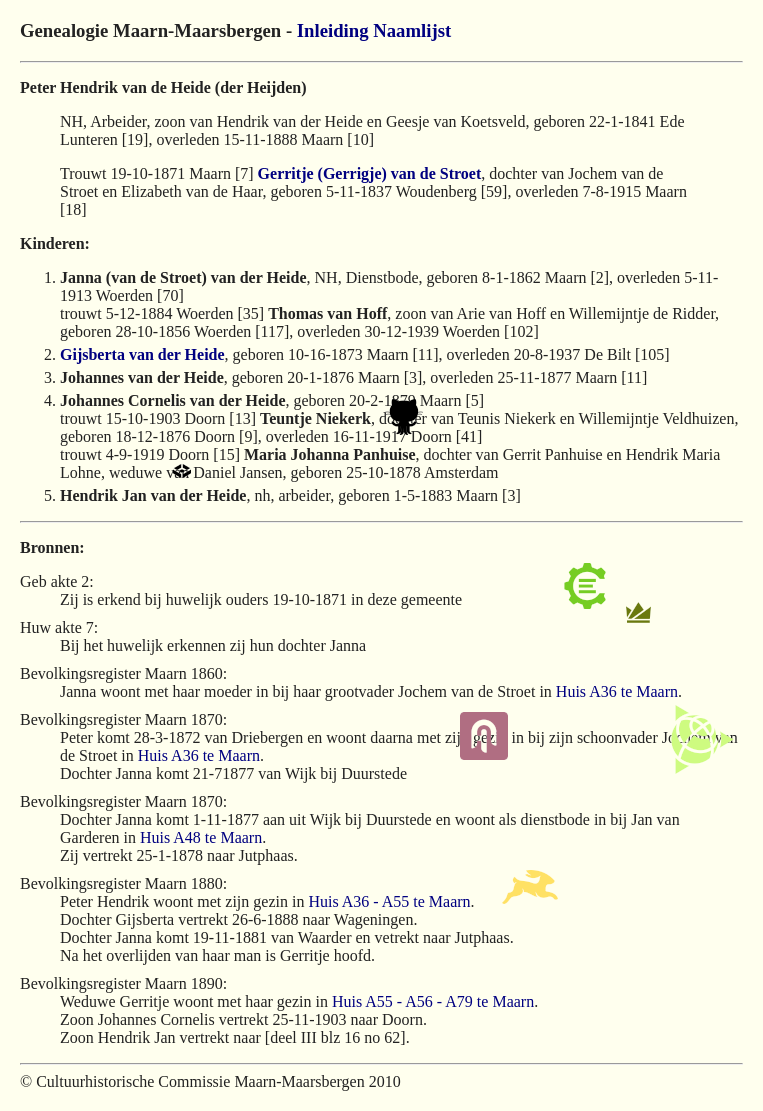 This screenshot has height=1111, width=763. What do you see at coordinates (404, 417) in the screenshot?
I see `open refined github browser extension` at bounding box center [404, 417].